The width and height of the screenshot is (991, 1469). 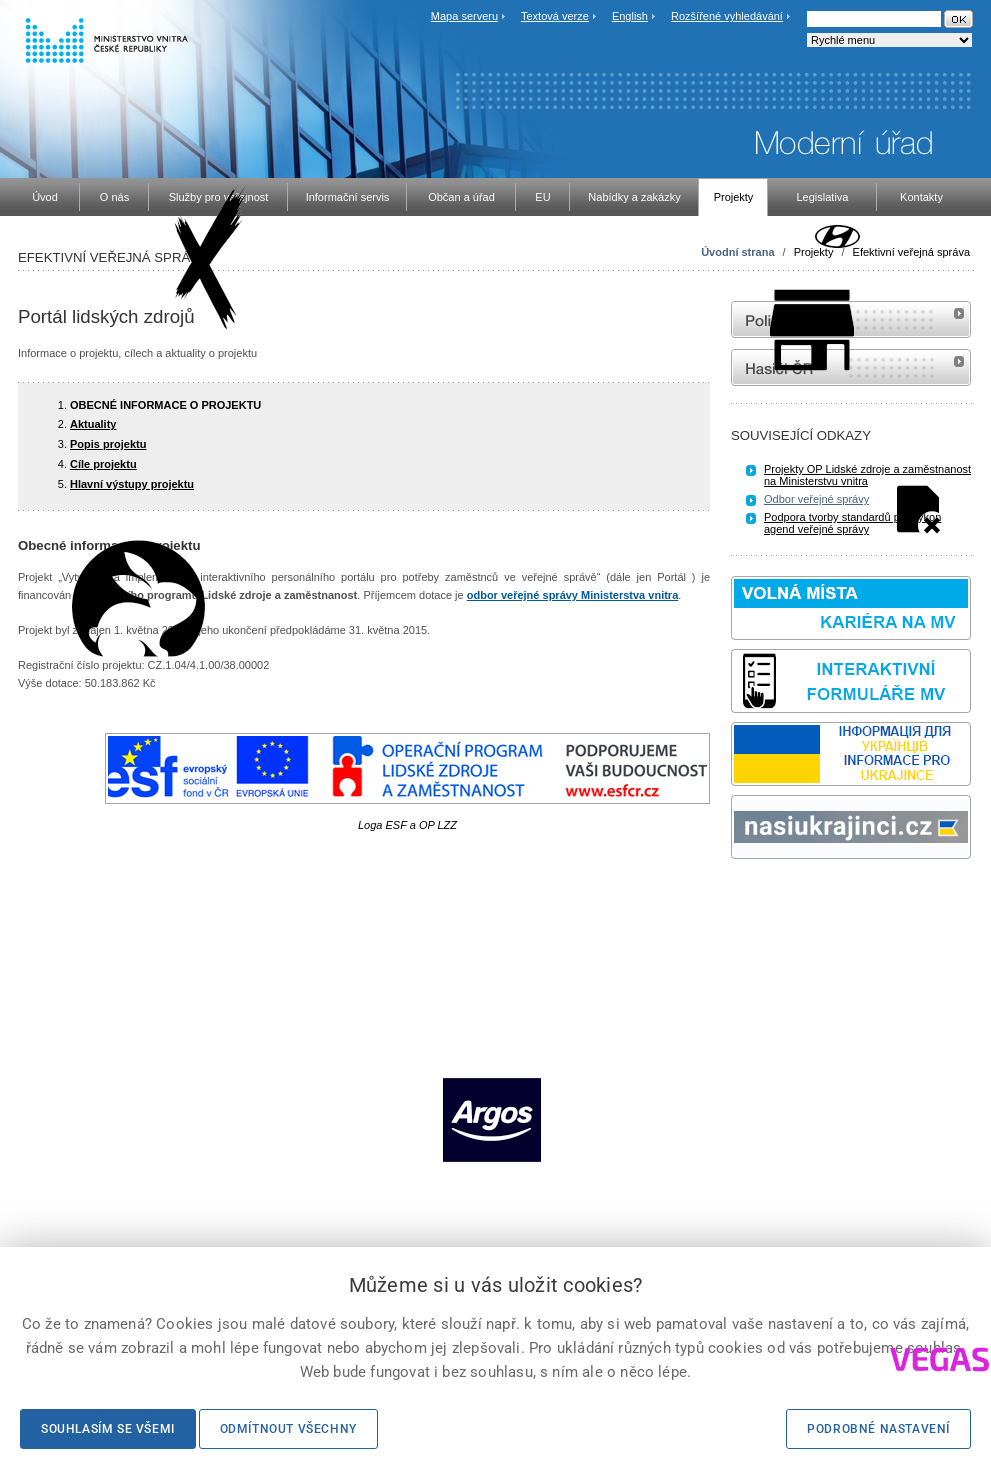 What do you see at coordinates (918, 509) in the screenshot?
I see `close or dismiss the current file` at bounding box center [918, 509].